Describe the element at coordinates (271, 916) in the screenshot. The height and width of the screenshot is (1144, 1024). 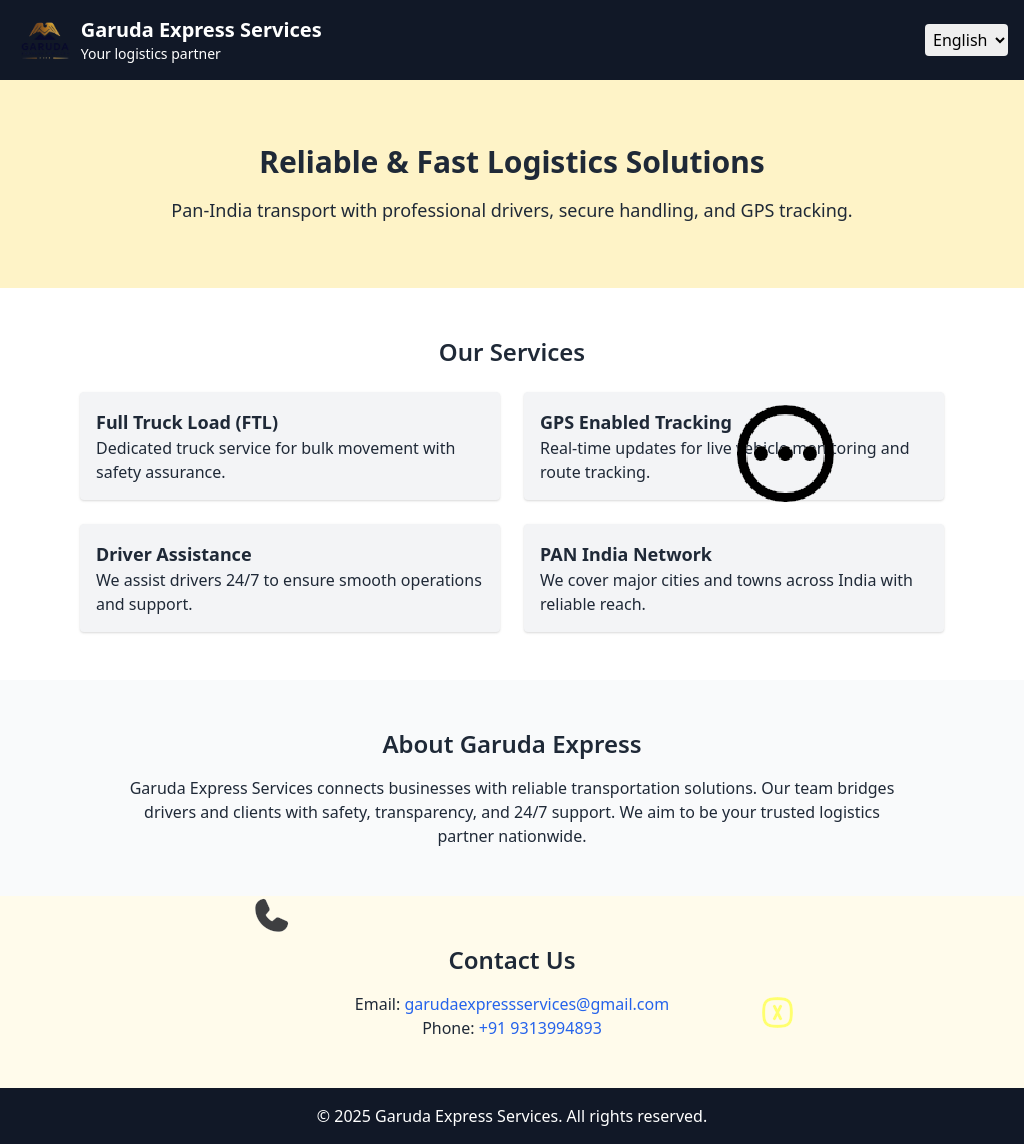
I see `make a phone call` at that location.